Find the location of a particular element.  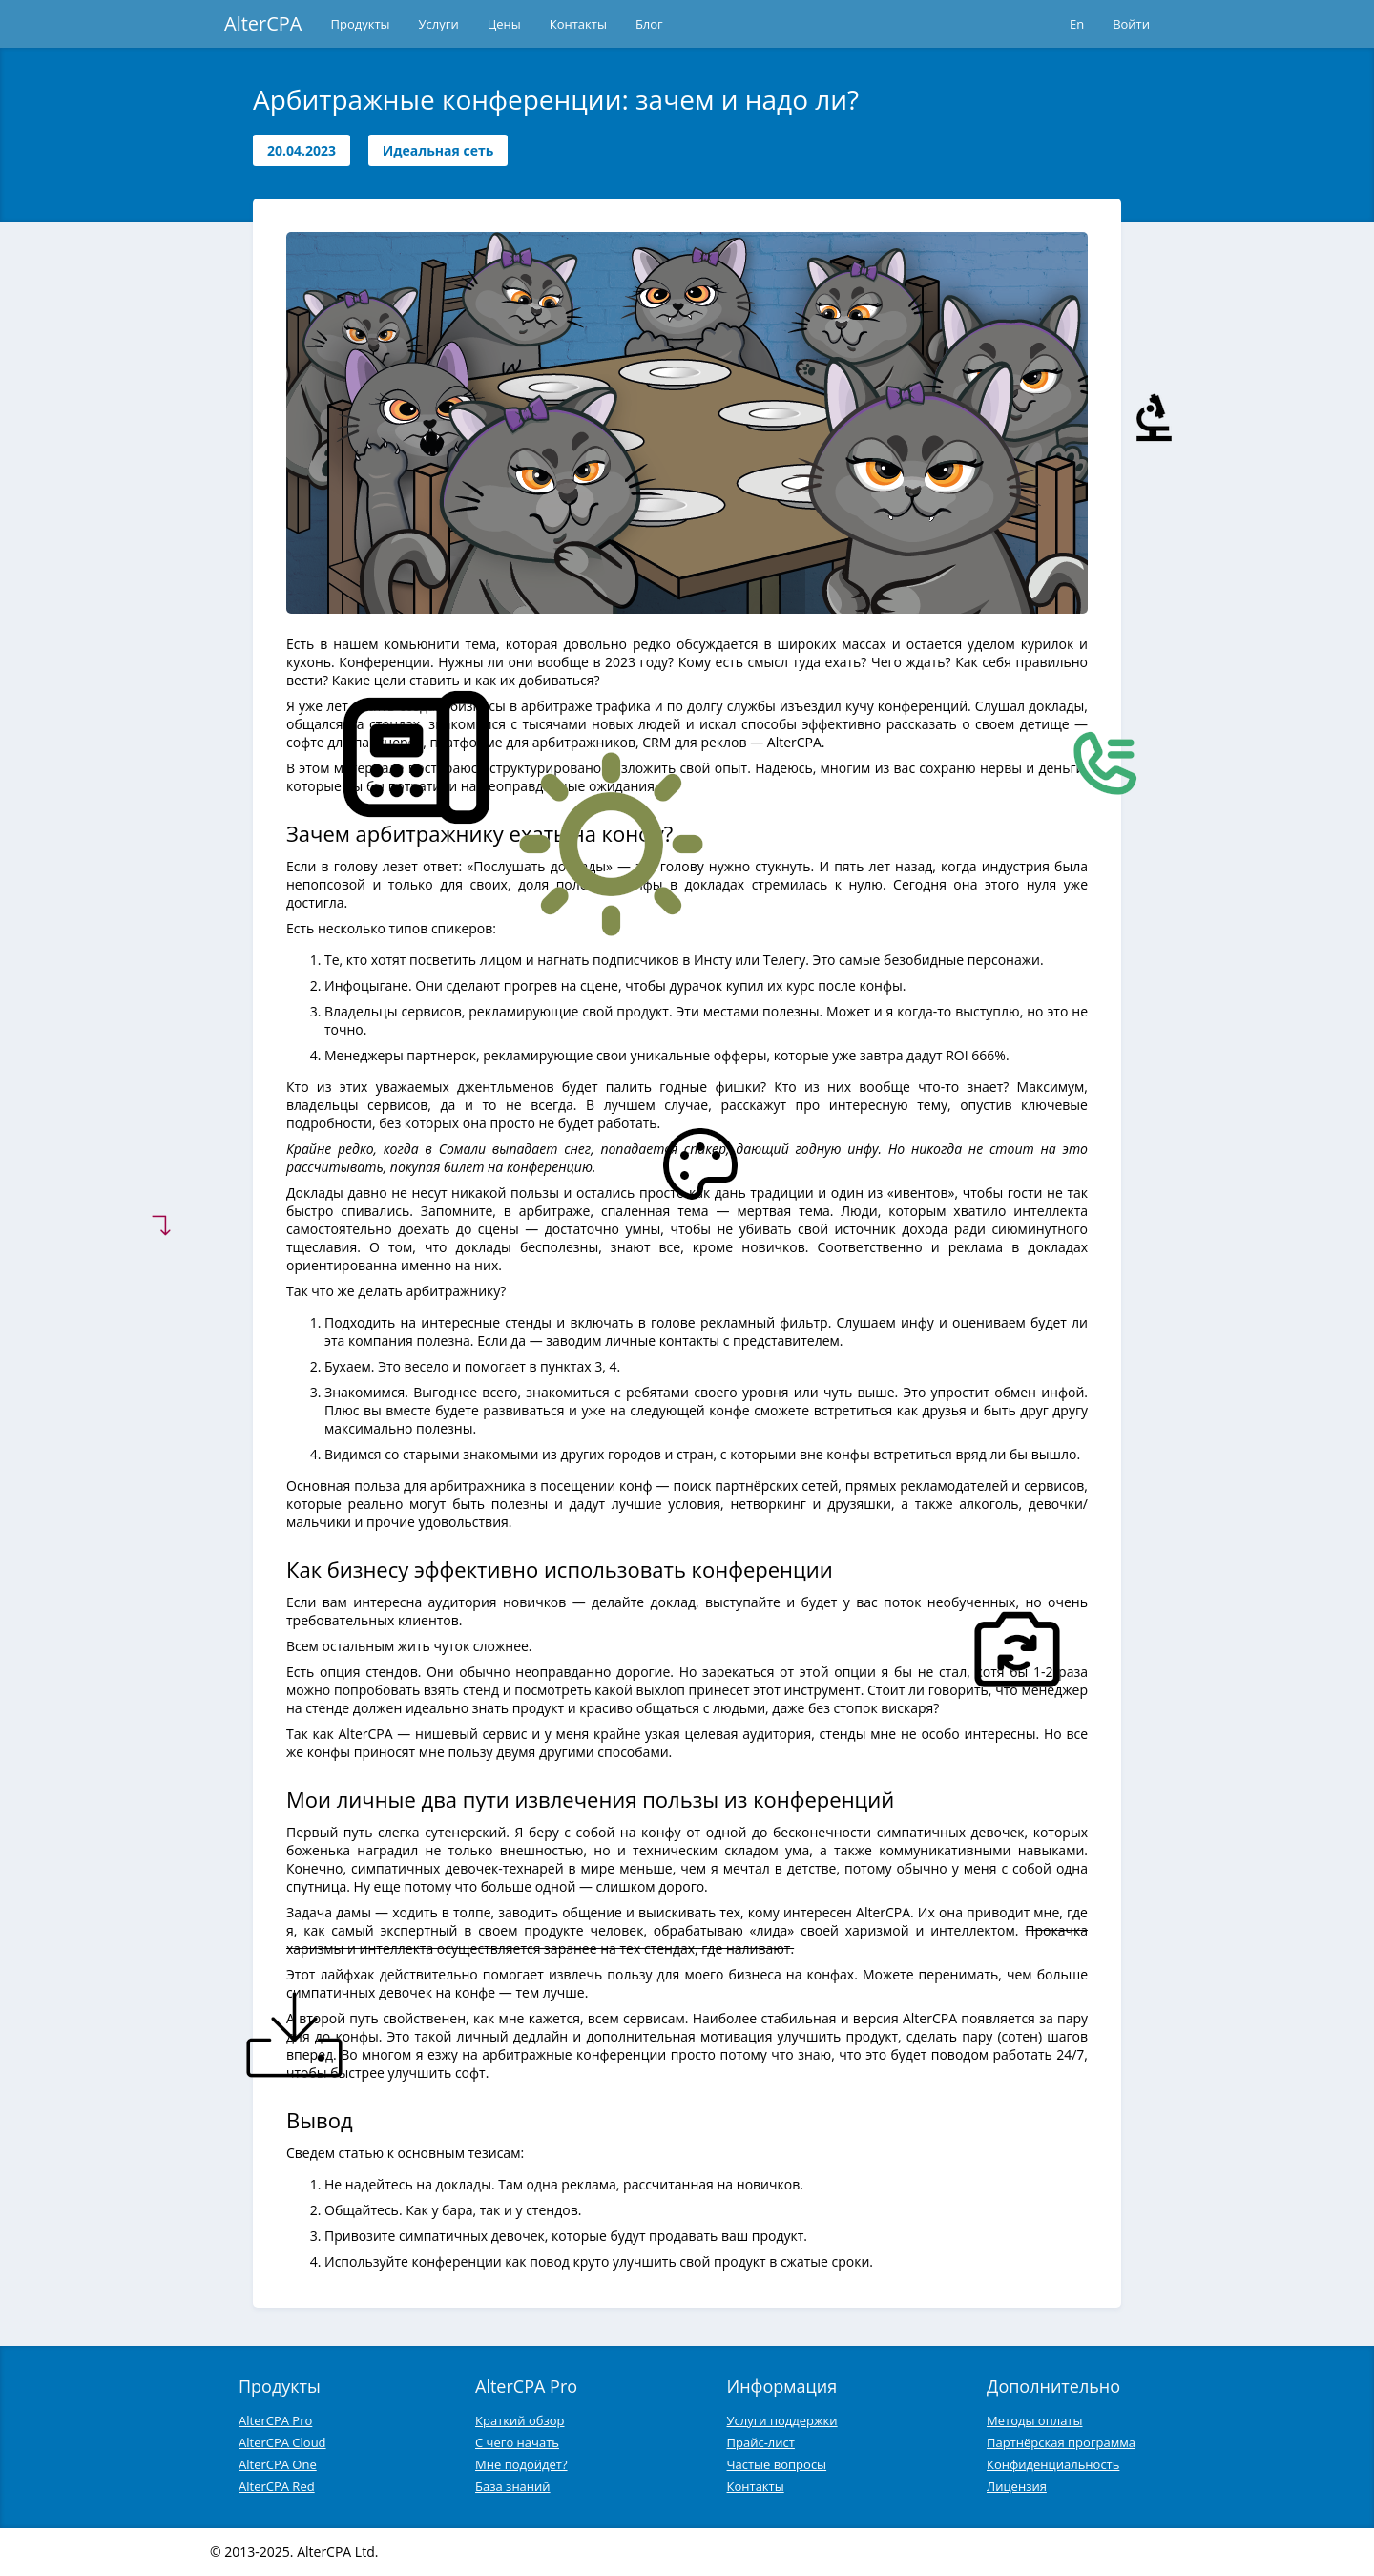

toggle light mode or theme is located at coordinates (611, 844).